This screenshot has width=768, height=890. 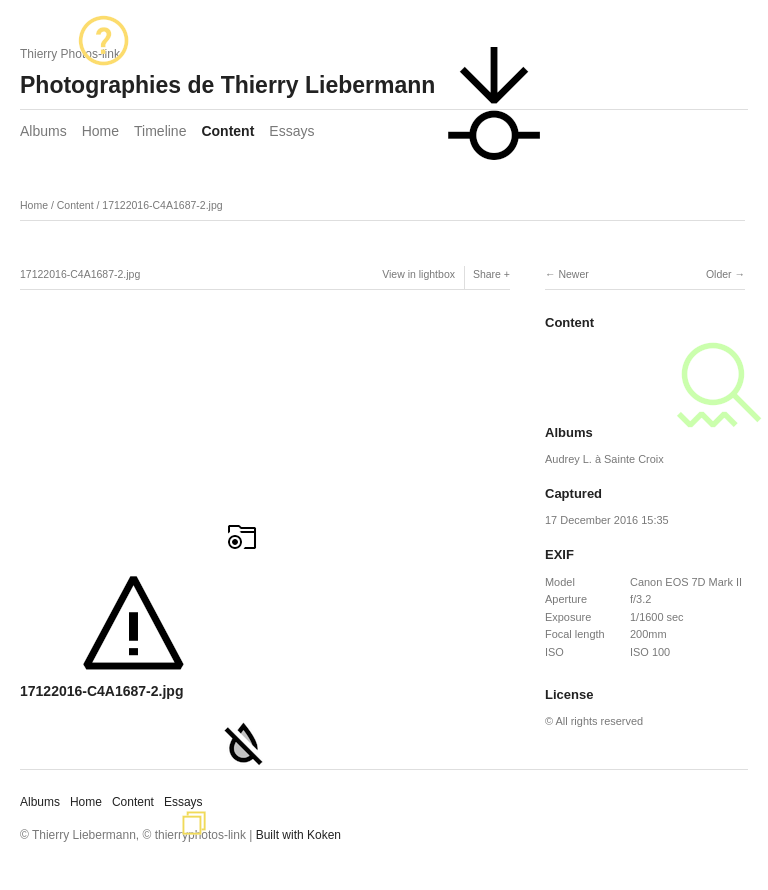 What do you see at coordinates (243, 743) in the screenshot?
I see `reset text or fill color to default` at bounding box center [243, 743].